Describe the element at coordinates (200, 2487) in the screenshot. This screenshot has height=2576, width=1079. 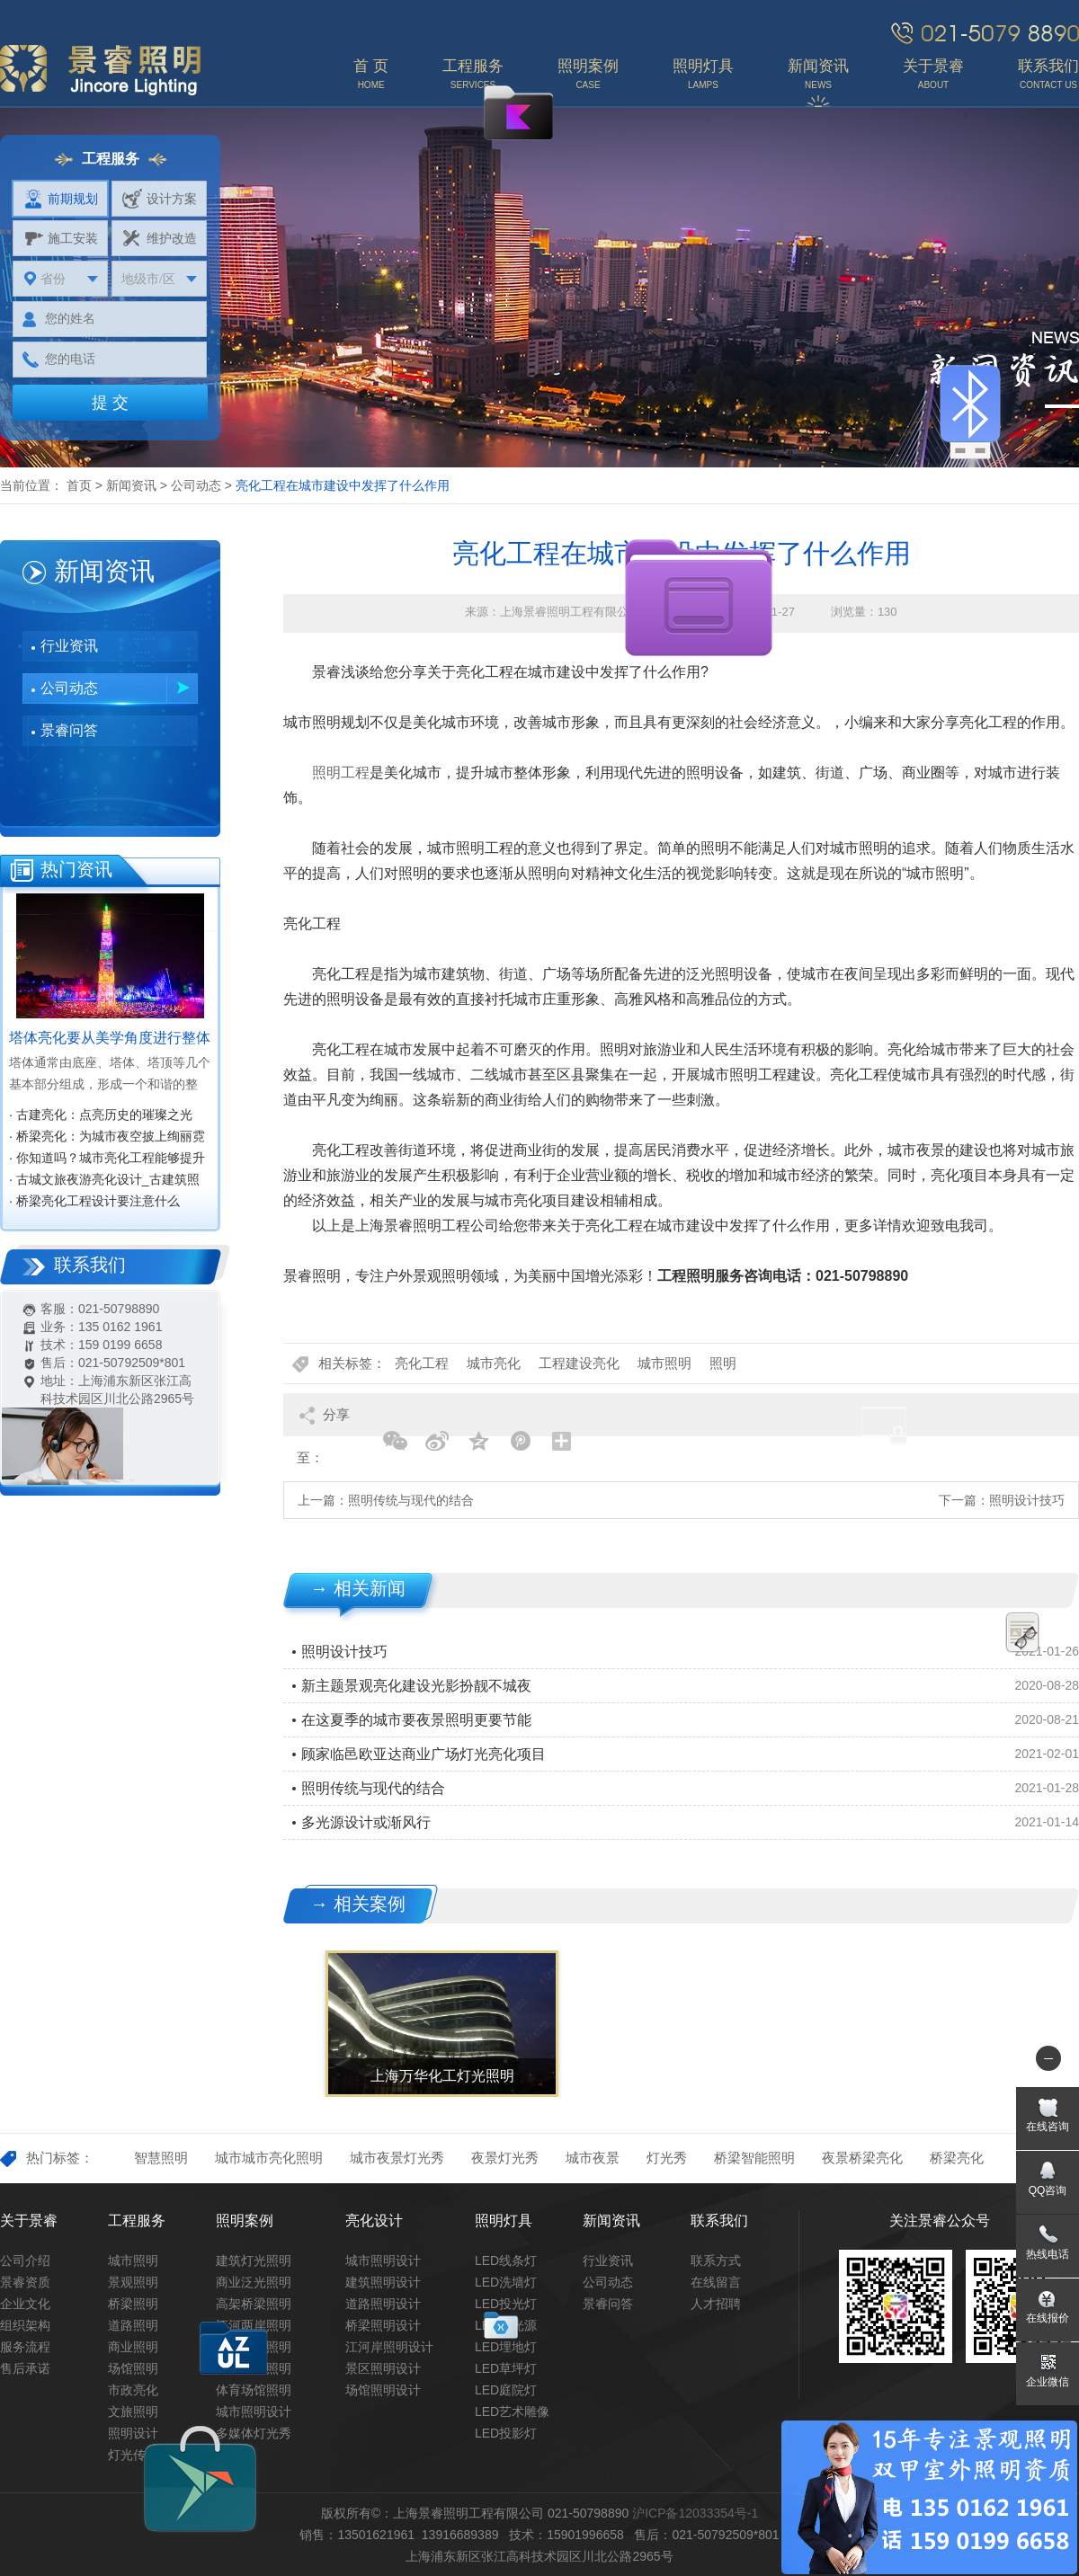
I see `open the snap store to browse and install applications` at that location.